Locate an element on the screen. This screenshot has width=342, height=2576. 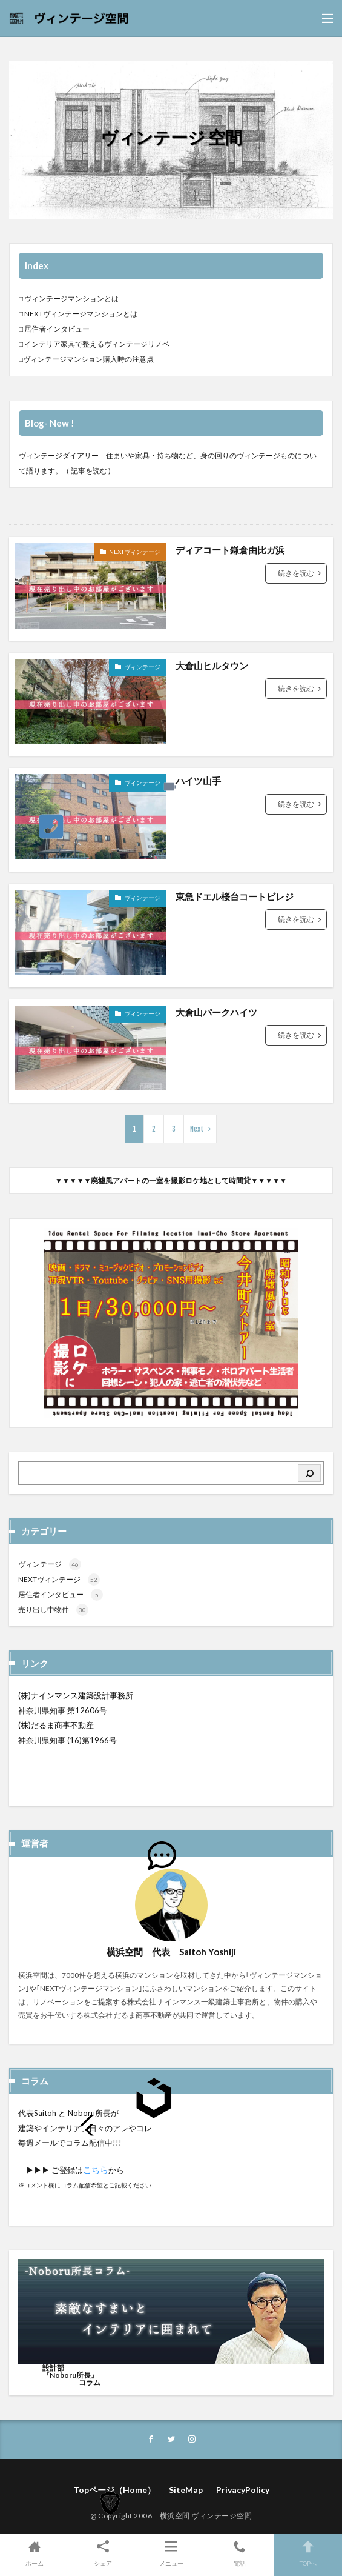
indicates current battery level is located at coordinates (169, 787).